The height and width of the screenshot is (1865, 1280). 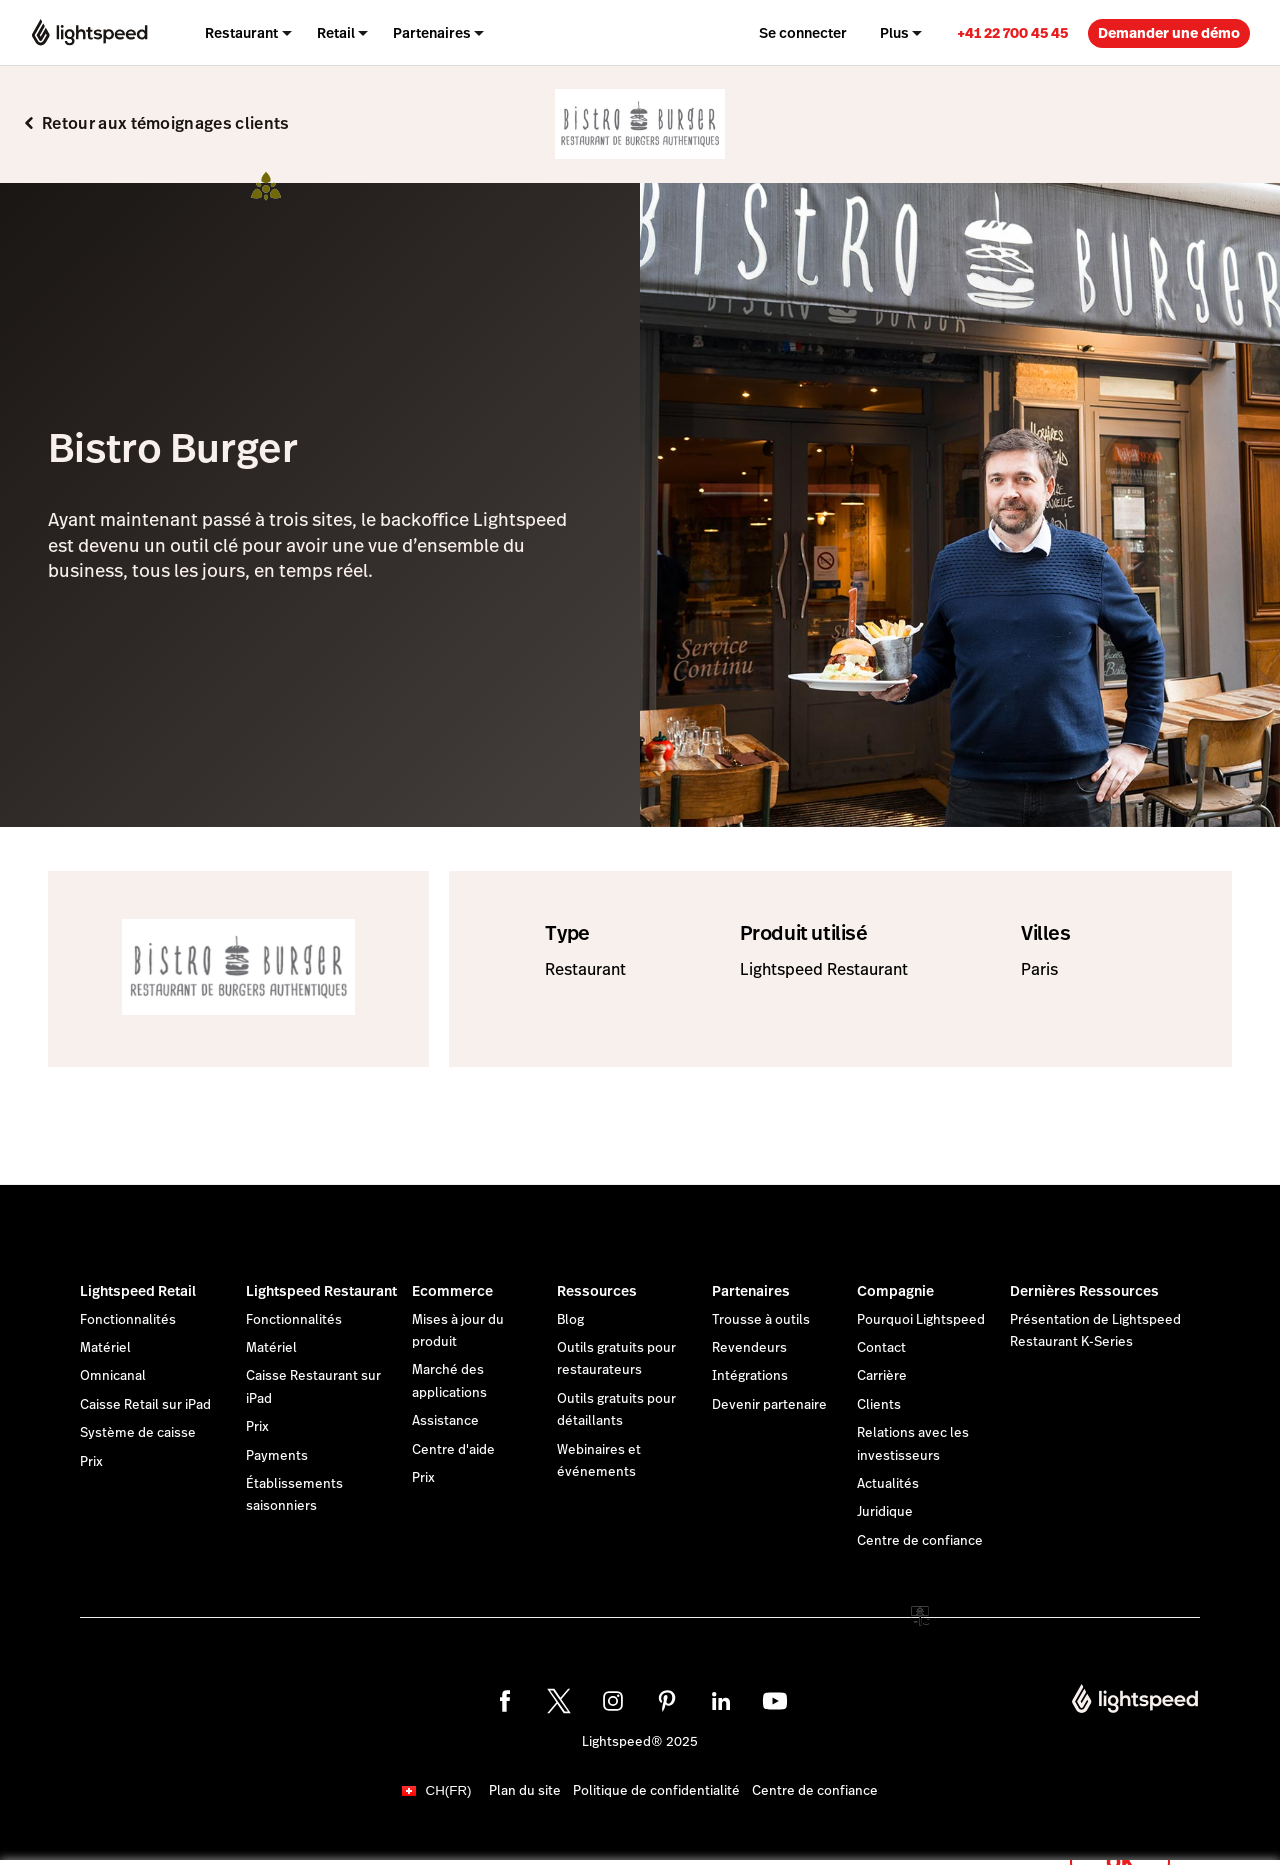 What do you see at coordinates (266, 186) in the screenshot?
I see `represents a hive mind or collective intelligence feature` at bounding box center [266, 186].